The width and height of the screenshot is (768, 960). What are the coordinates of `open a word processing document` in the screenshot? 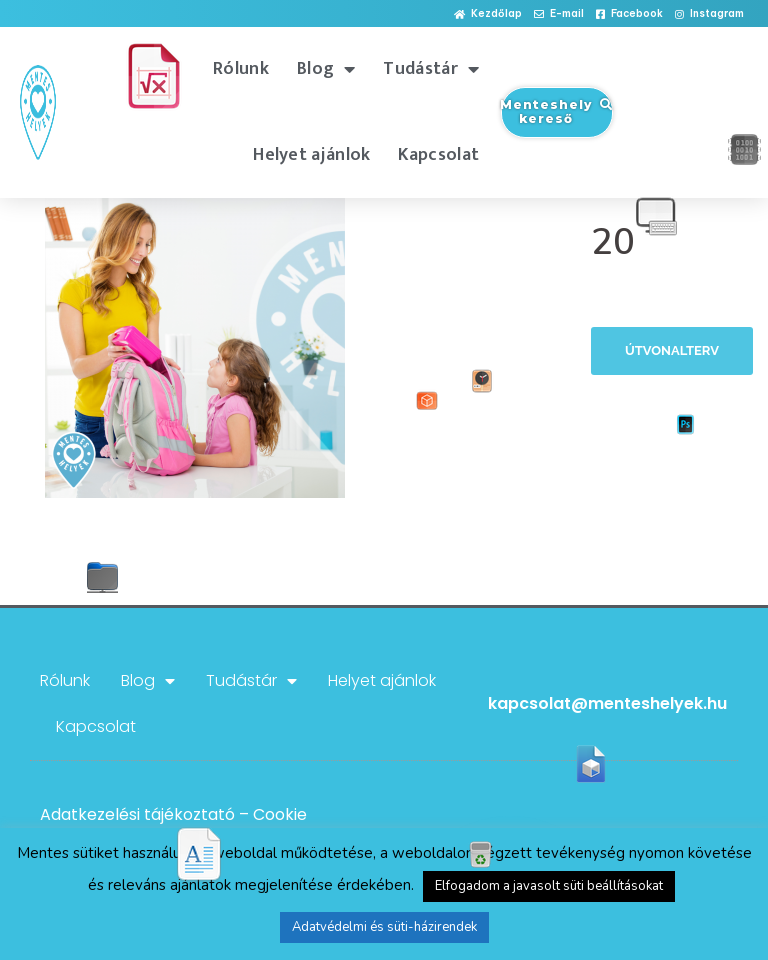 It's located at (199, 854).